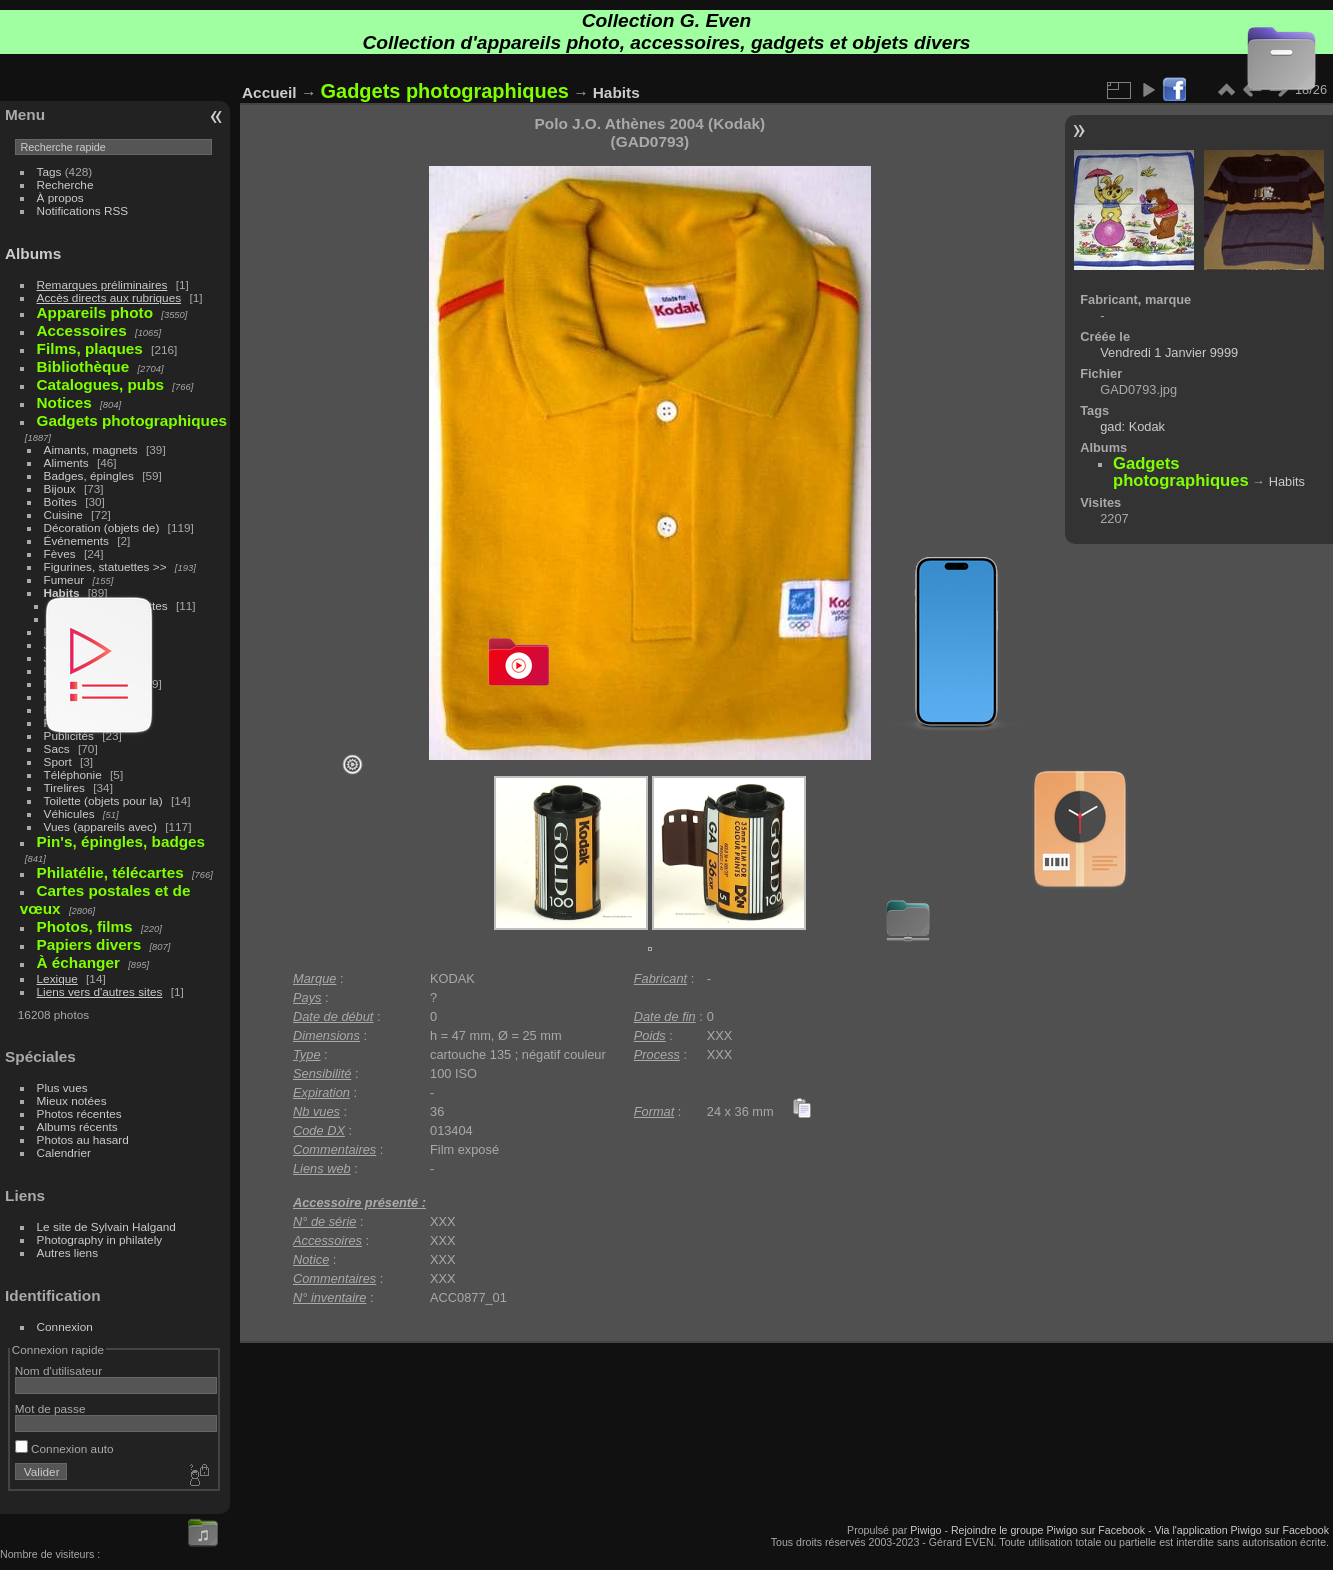  I want to click on open system settings, so click(352, 764).